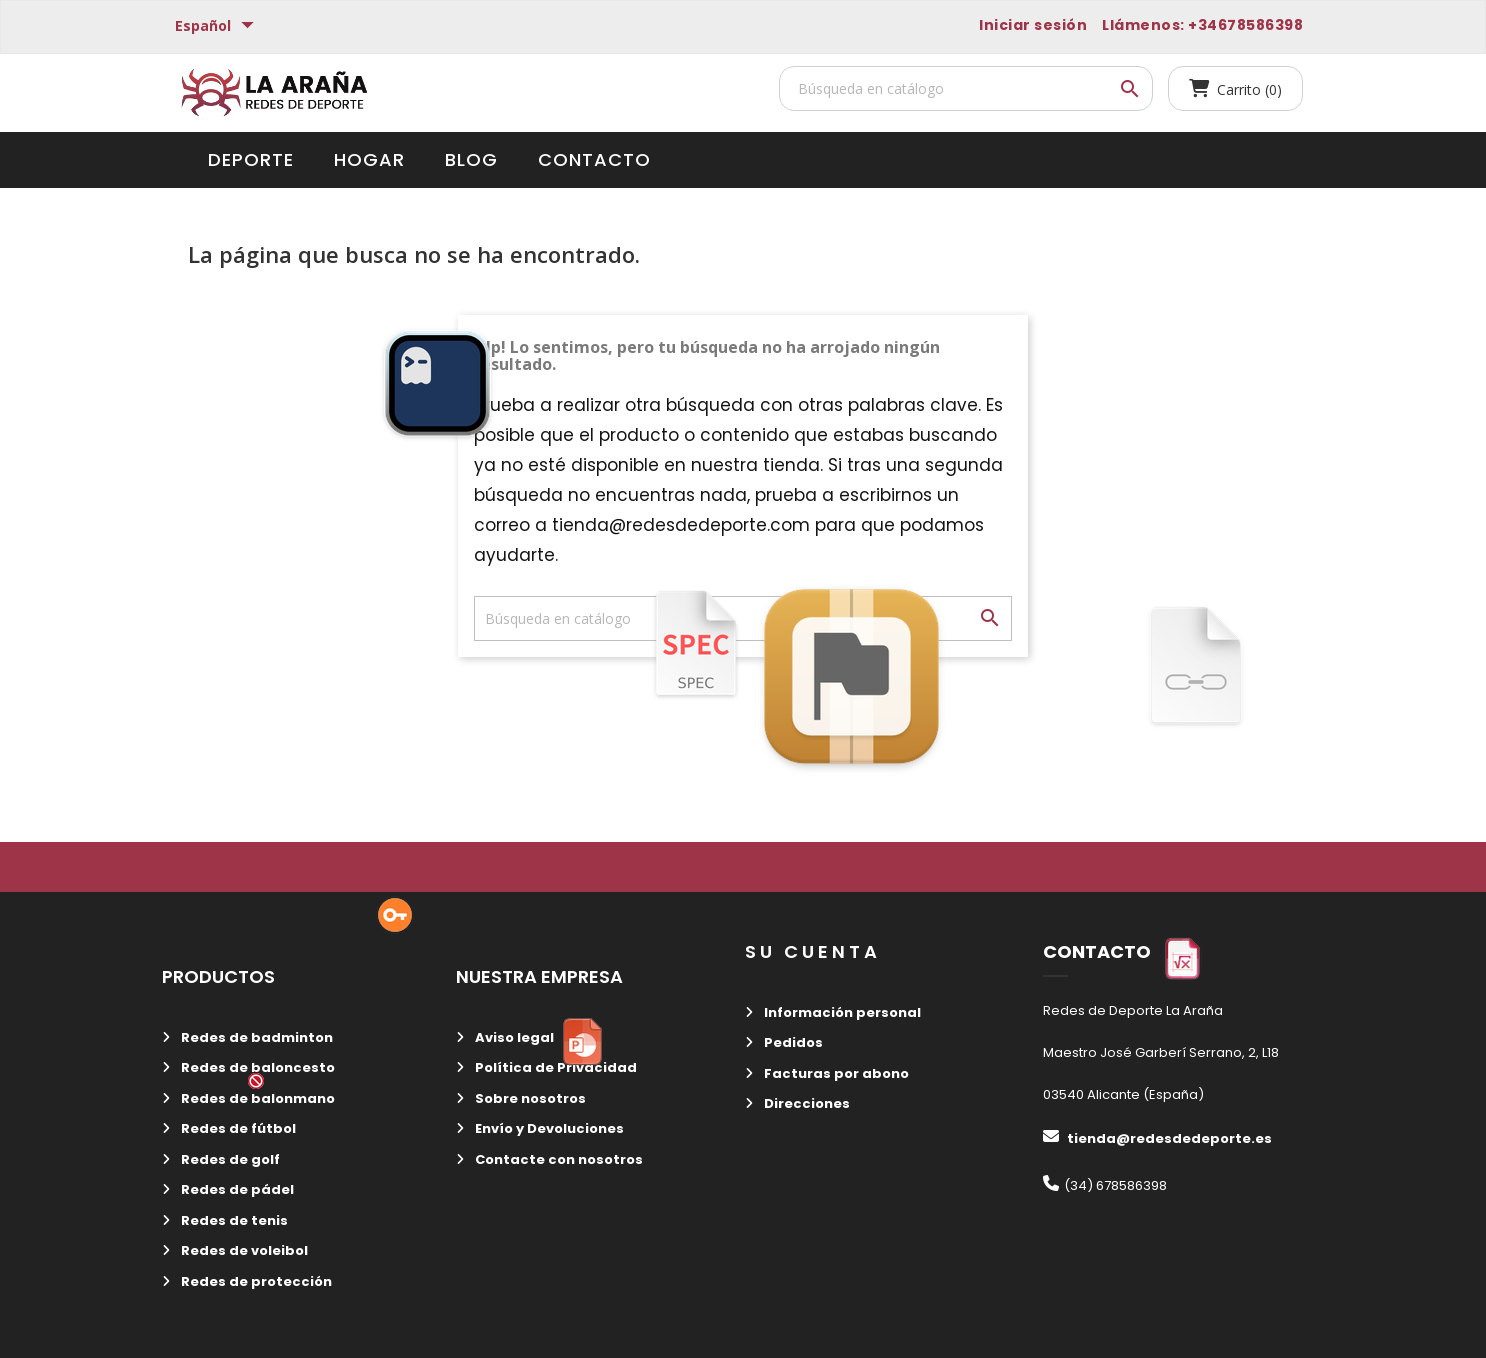 The height and width of the screenshot is (1358, 1486). What do you see at coordinates (1196, 667) in the screenshot?
I see `a windows shortcut file (.lnk)` at bounding box center [1196, 667].